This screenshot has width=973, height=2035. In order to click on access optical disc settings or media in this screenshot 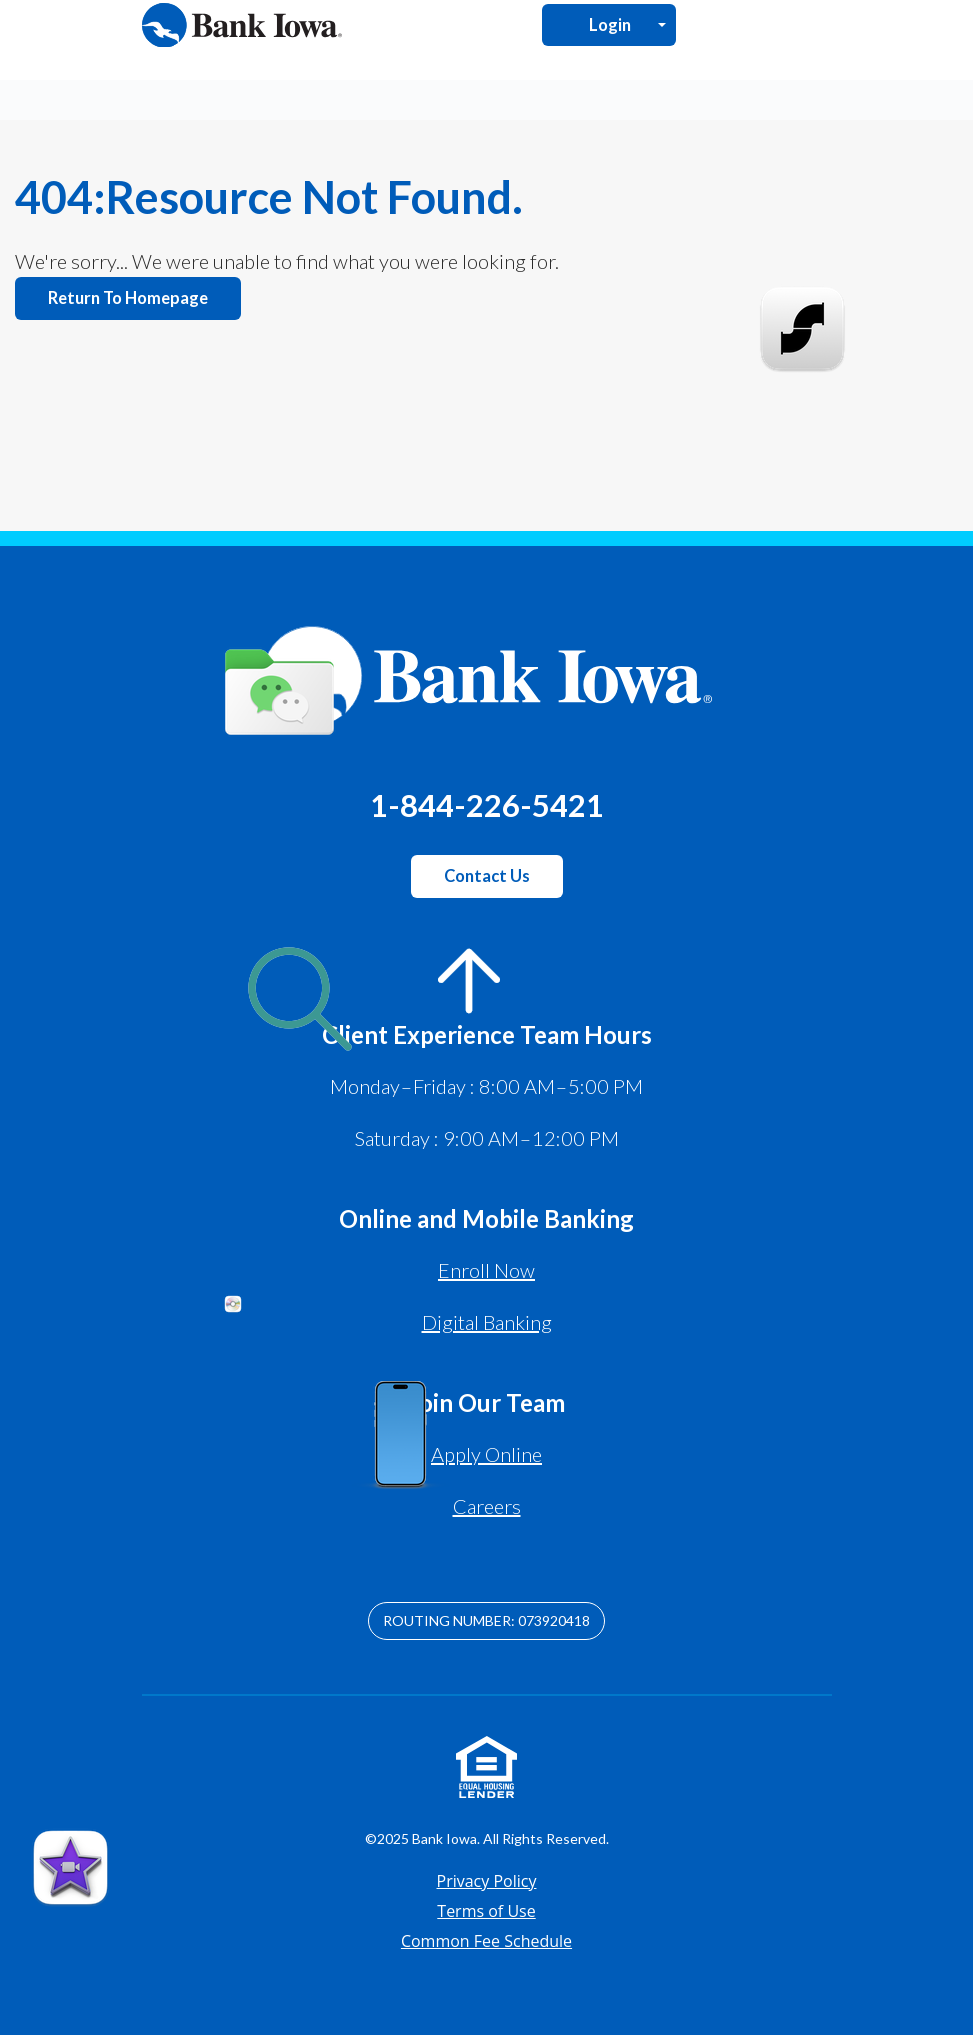, I will do `click(233, 1304)`.